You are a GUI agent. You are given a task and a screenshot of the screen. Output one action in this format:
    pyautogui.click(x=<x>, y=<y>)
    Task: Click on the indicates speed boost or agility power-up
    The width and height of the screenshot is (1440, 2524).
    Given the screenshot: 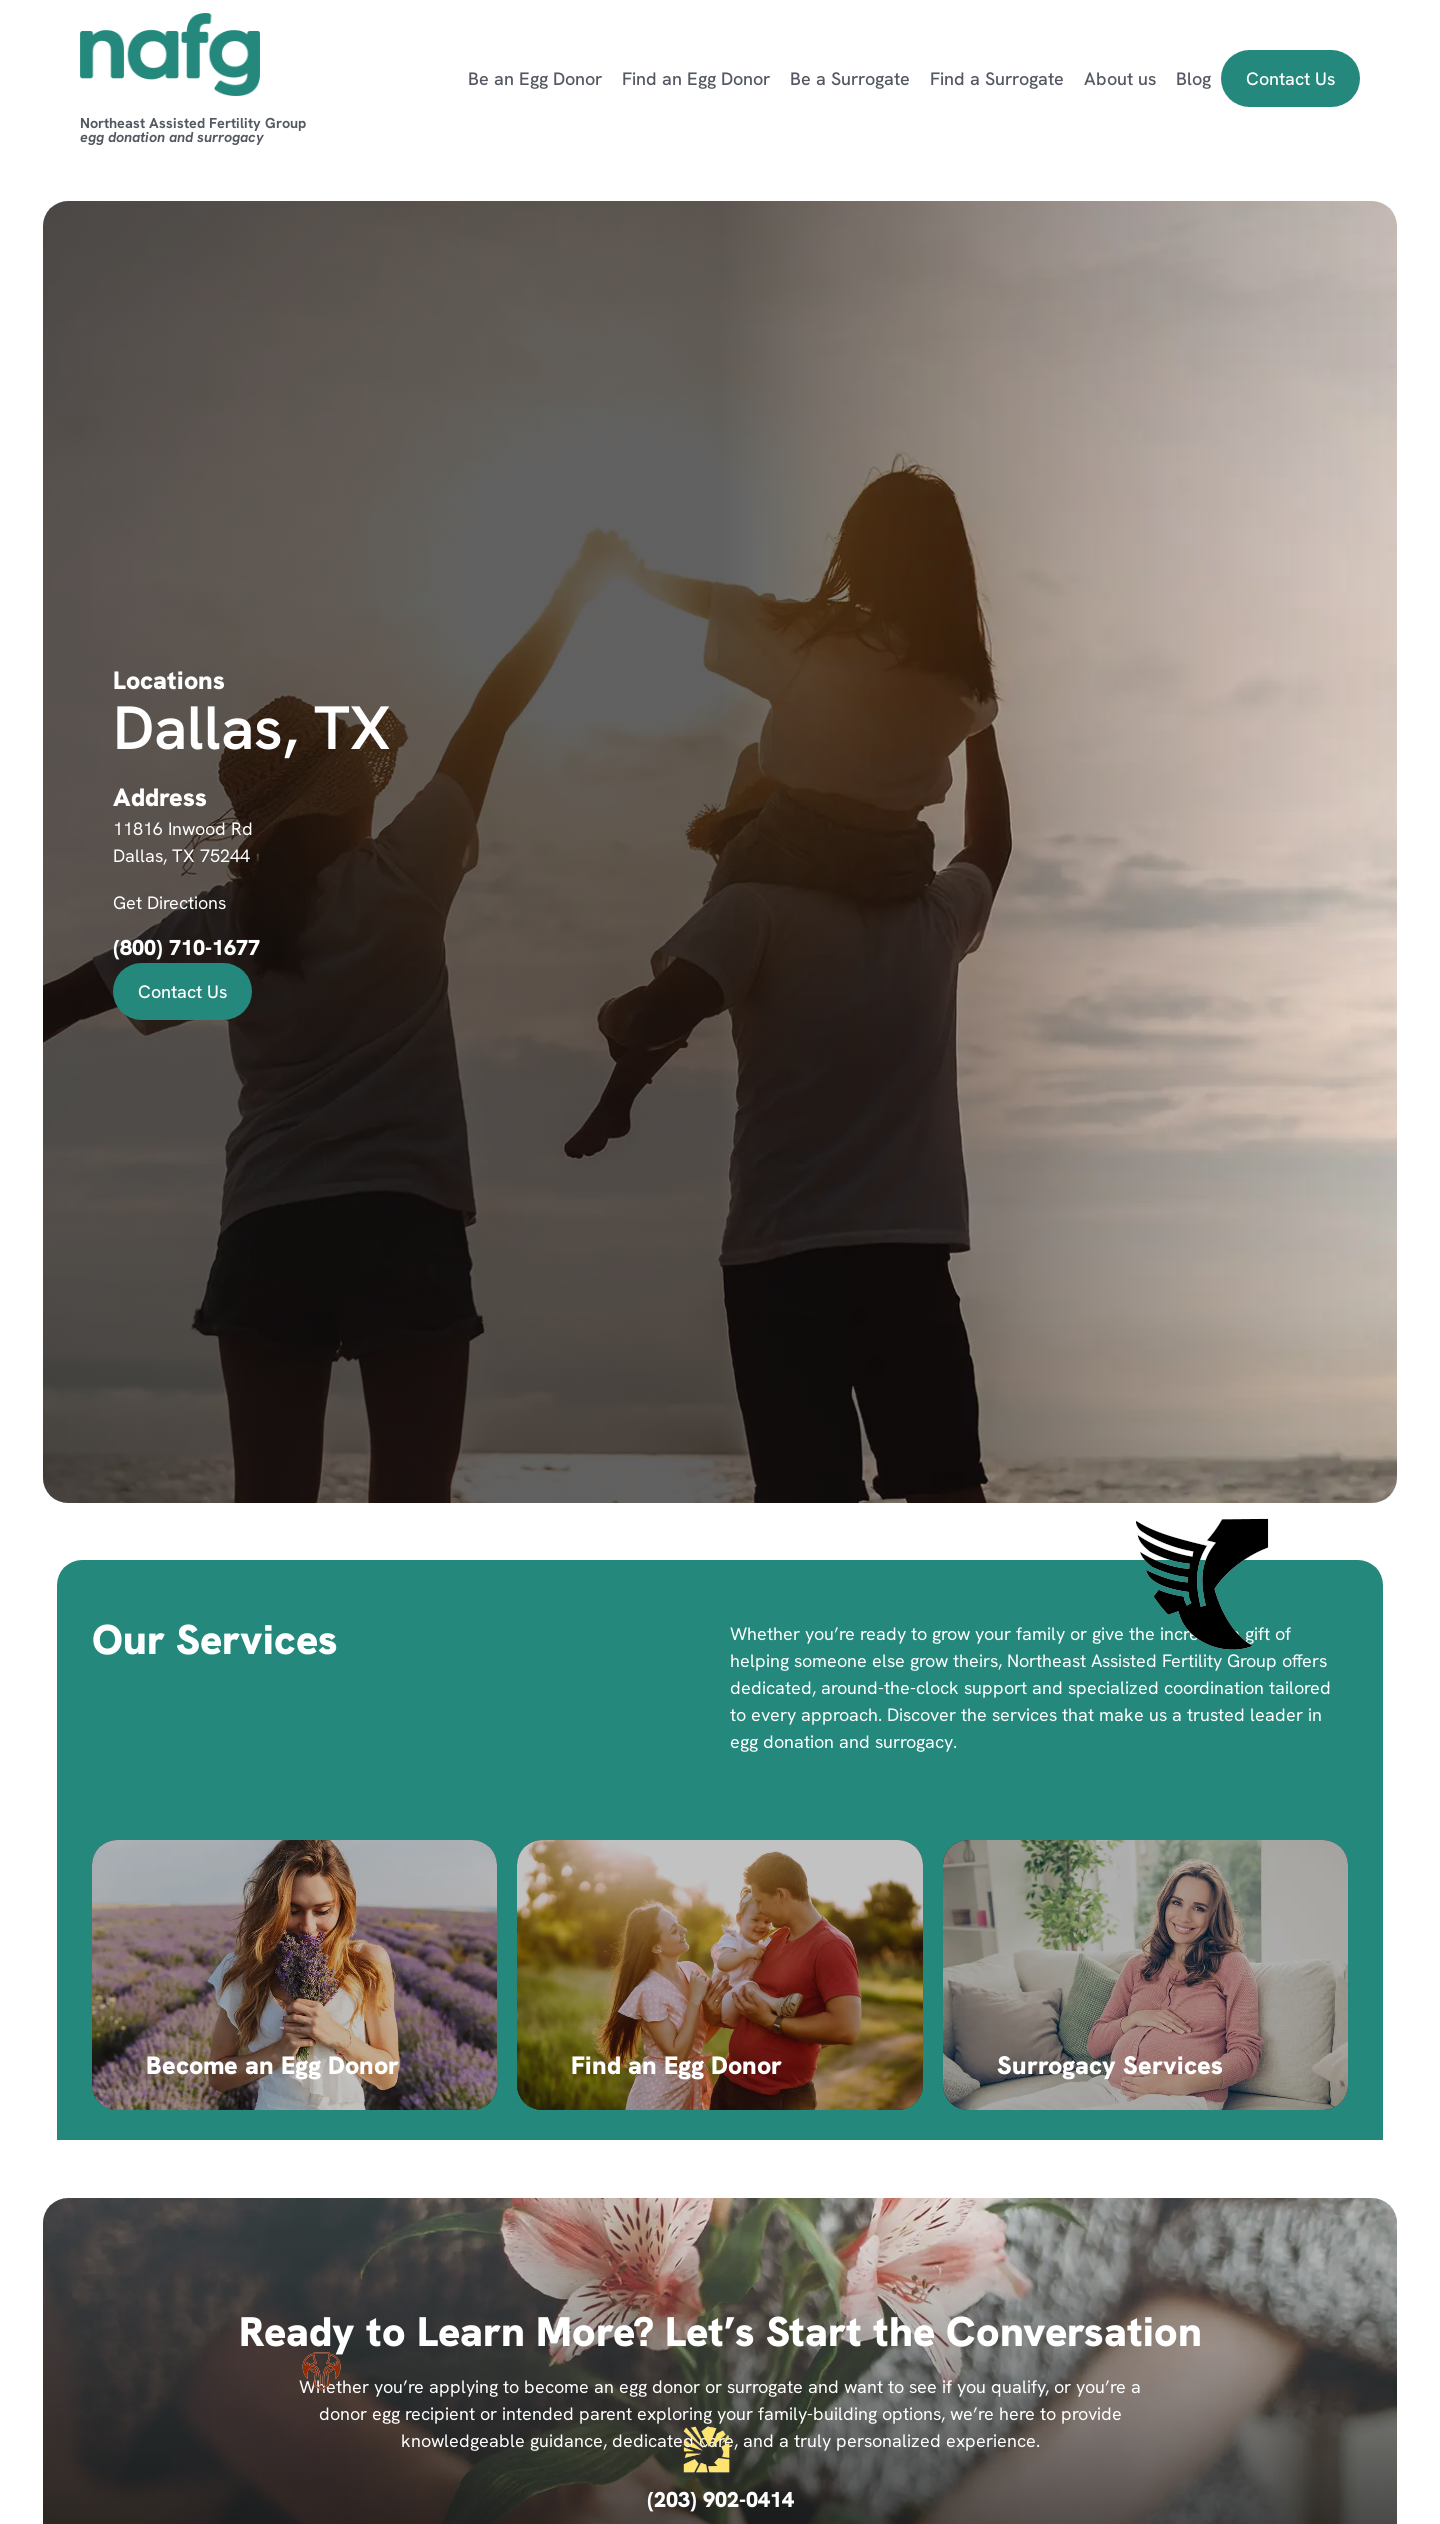 What is the action you would take?
    pyautogui.click(x=1201, y=1584)
    